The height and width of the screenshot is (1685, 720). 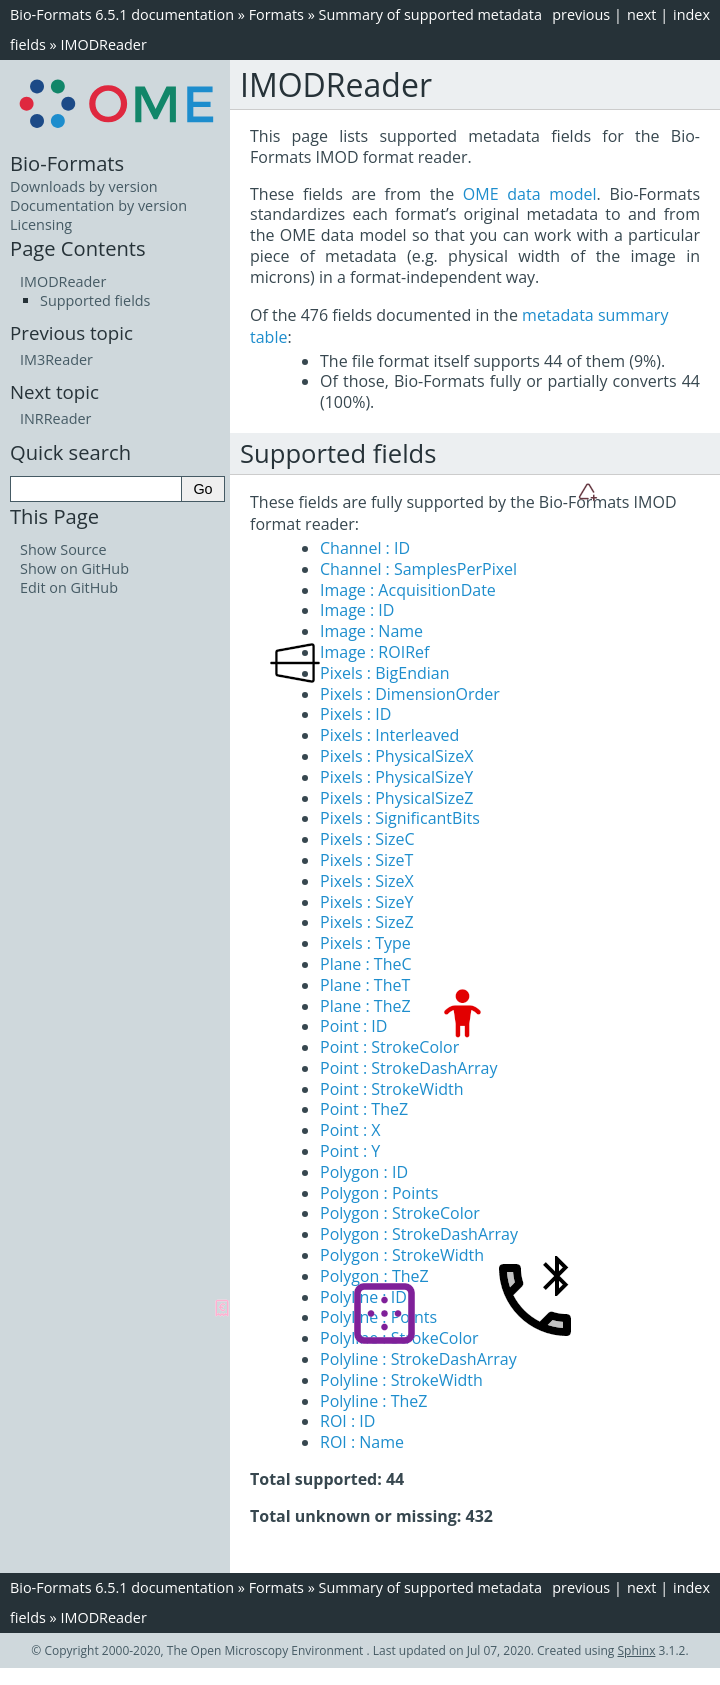 What do you see at coordinates (535, 1300) in the screenshot?
I see `phone call connected via bluetooth speaker` at bounding box center [535, 1300].